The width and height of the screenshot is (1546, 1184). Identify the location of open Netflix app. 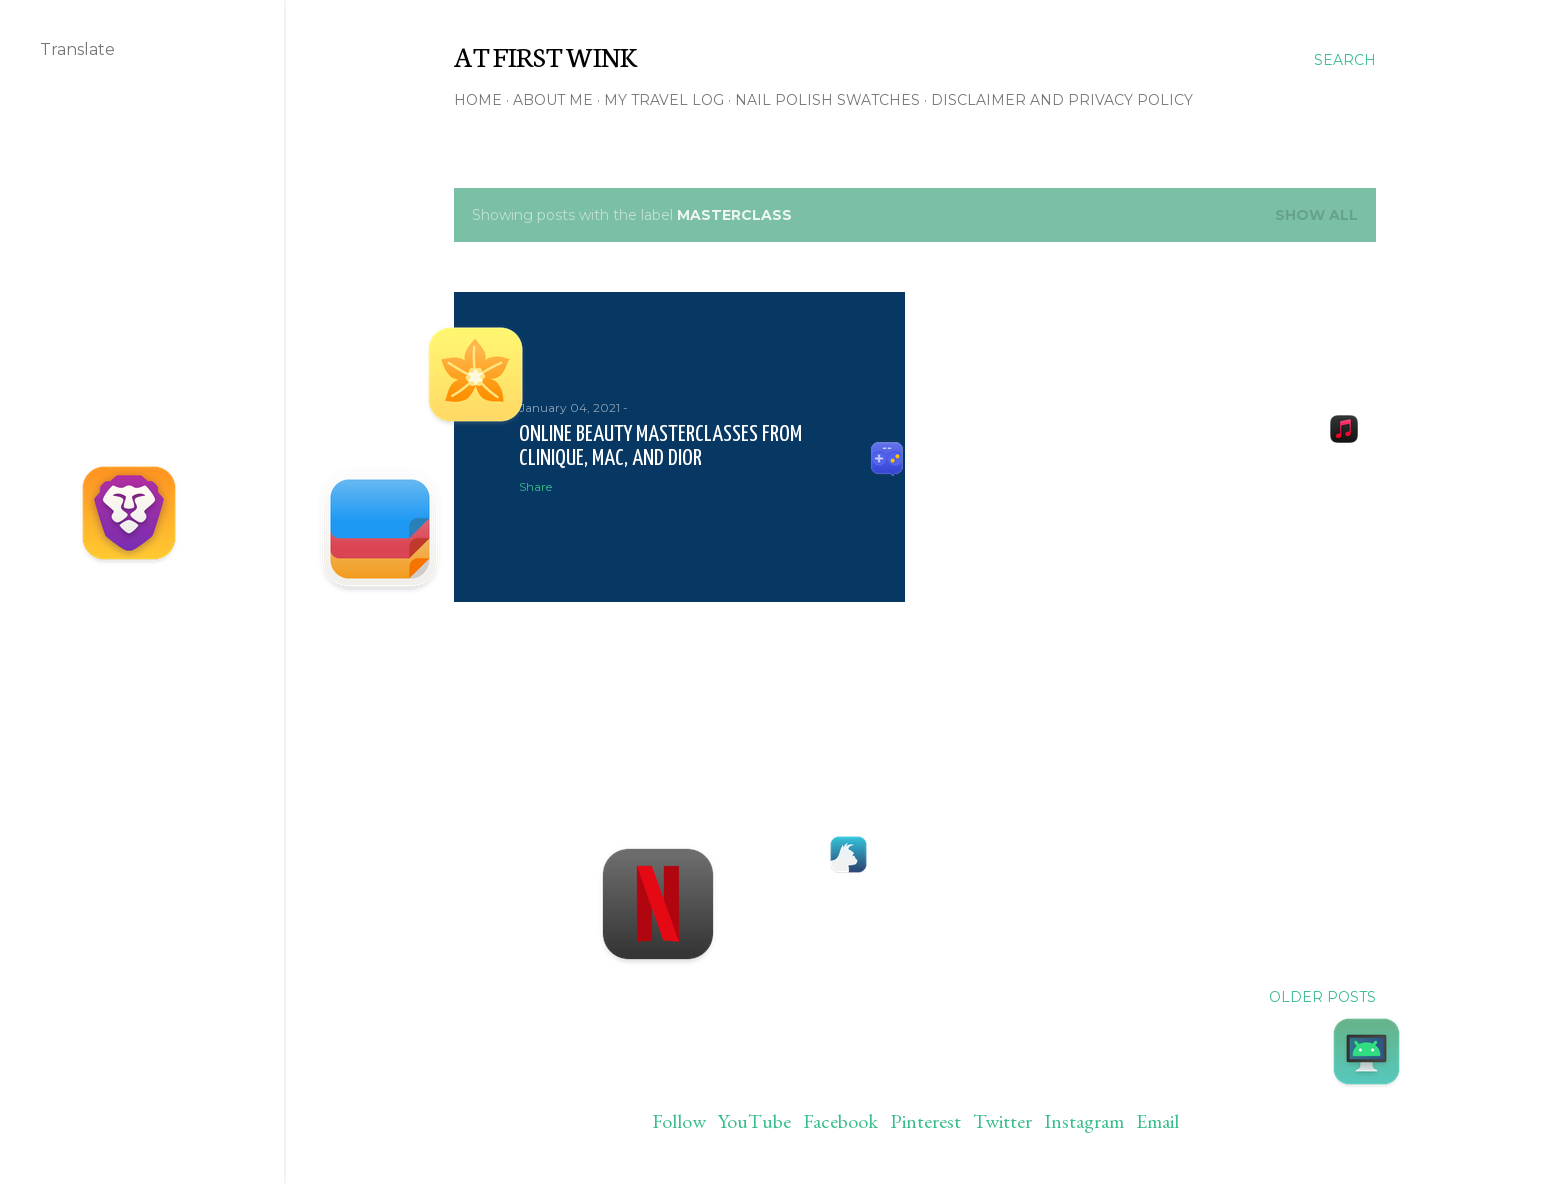
(658, 904).